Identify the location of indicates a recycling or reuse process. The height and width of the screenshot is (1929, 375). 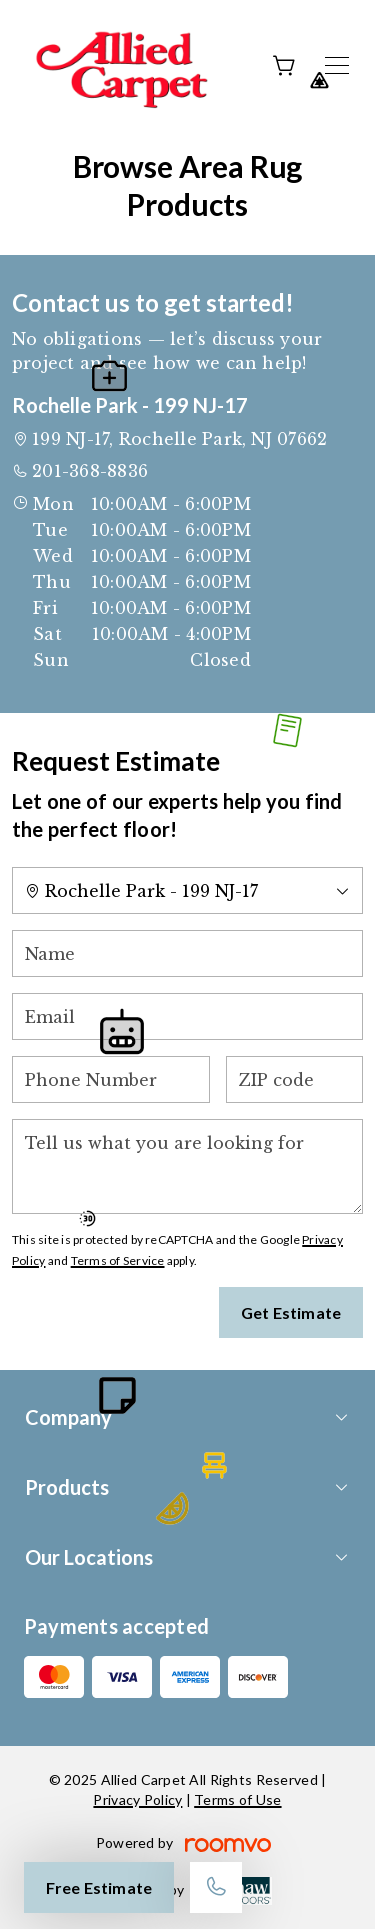
(319, 80).